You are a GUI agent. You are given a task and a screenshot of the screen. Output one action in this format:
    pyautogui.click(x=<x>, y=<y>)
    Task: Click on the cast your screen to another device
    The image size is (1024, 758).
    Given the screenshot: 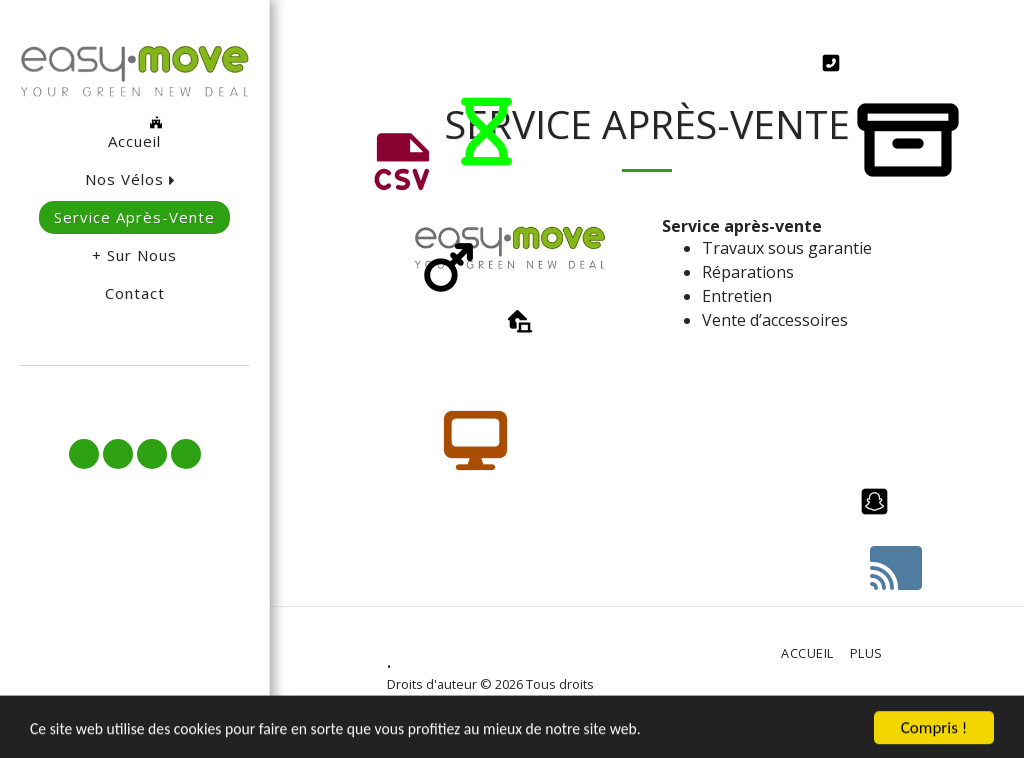 What is the action you would take?
    pyautogui.click(x=896, y=568)
    